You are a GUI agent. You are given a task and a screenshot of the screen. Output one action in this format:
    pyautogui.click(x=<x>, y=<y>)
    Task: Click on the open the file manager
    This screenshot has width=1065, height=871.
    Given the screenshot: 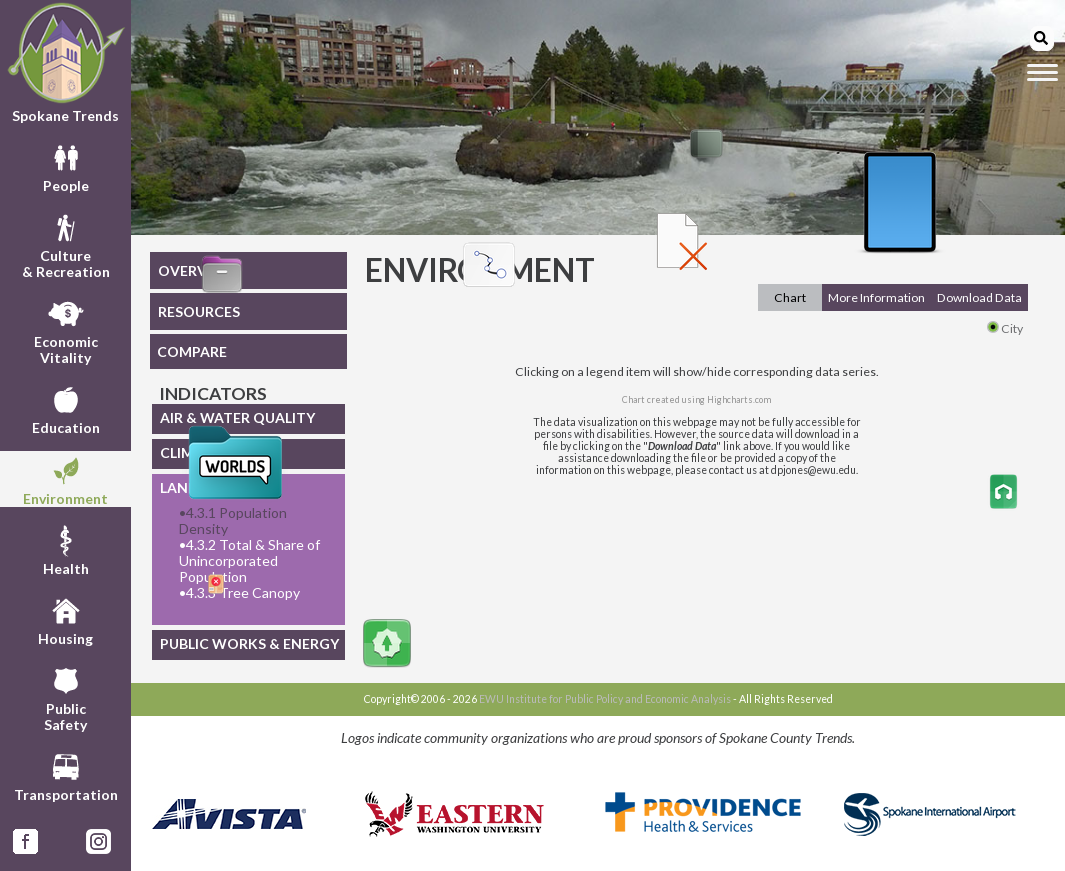 What is the action you would take?
    pyautogui.click(x=222, y=274)
    